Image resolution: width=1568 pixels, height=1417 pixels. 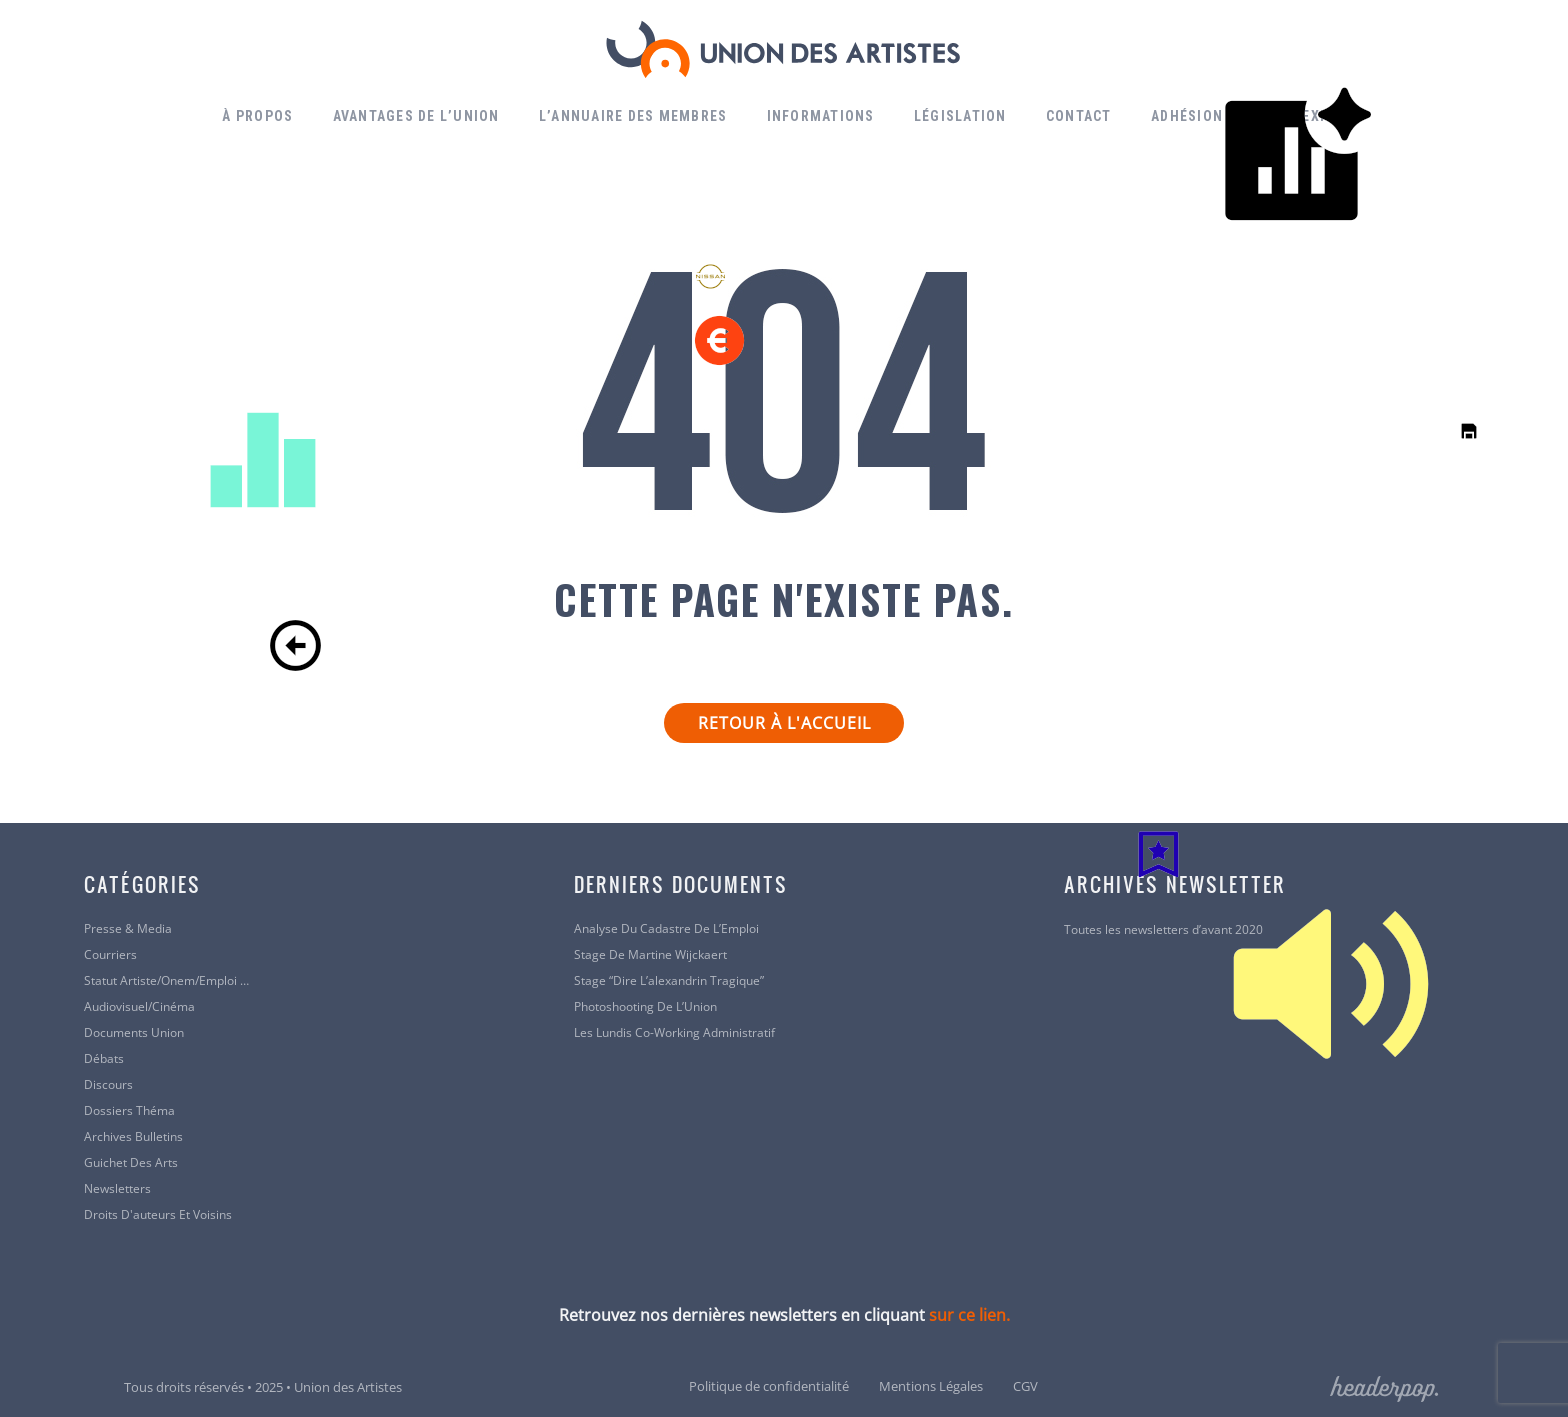 What do you see at coordinates (719, 340) in the screenshot?
I see `view euro currency or payment options` at bounding box center [719, 340].